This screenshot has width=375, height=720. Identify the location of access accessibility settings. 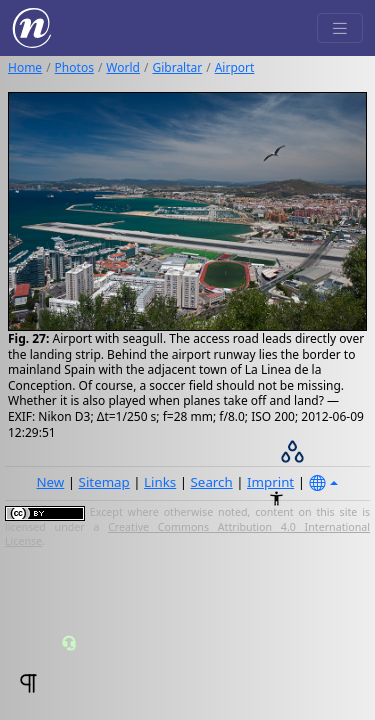
(276, 498).